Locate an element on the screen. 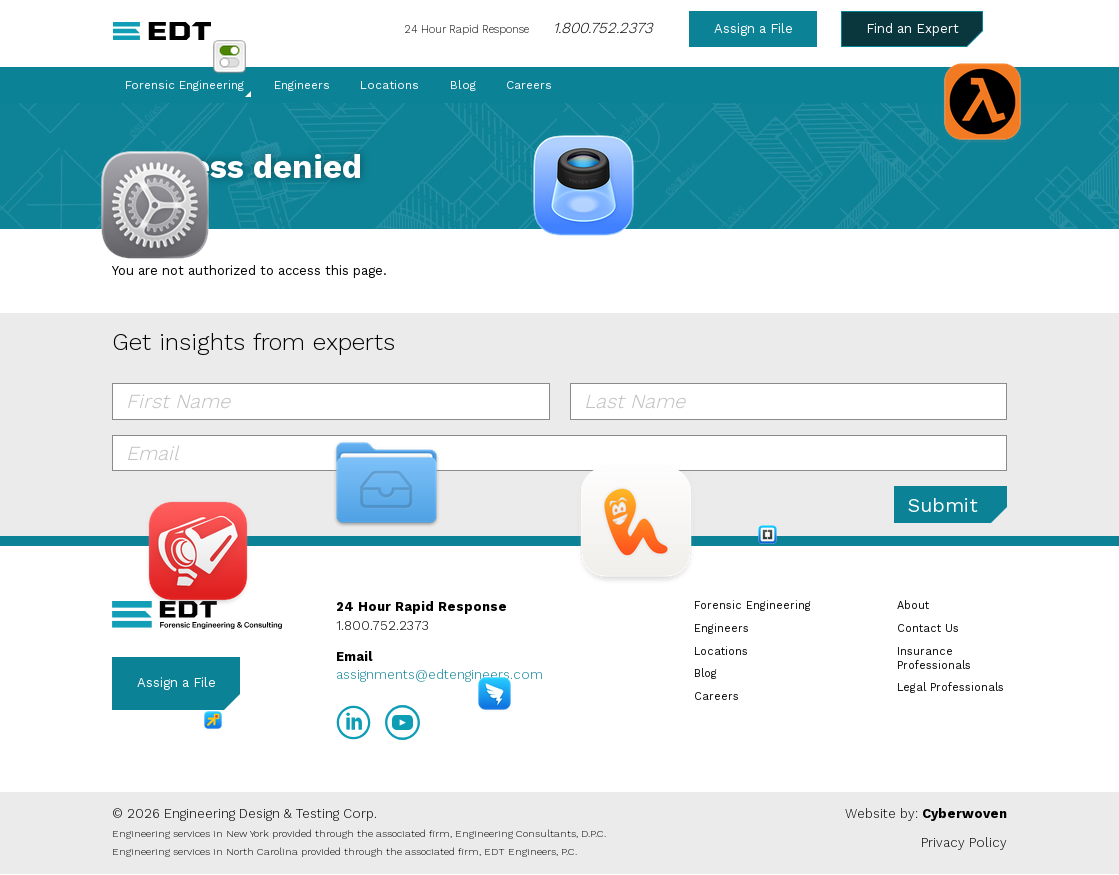 Image resolution: width=1119 pixels, height=875 pixels. launch VMware Remote Console application is located at coordinates (213, 720).